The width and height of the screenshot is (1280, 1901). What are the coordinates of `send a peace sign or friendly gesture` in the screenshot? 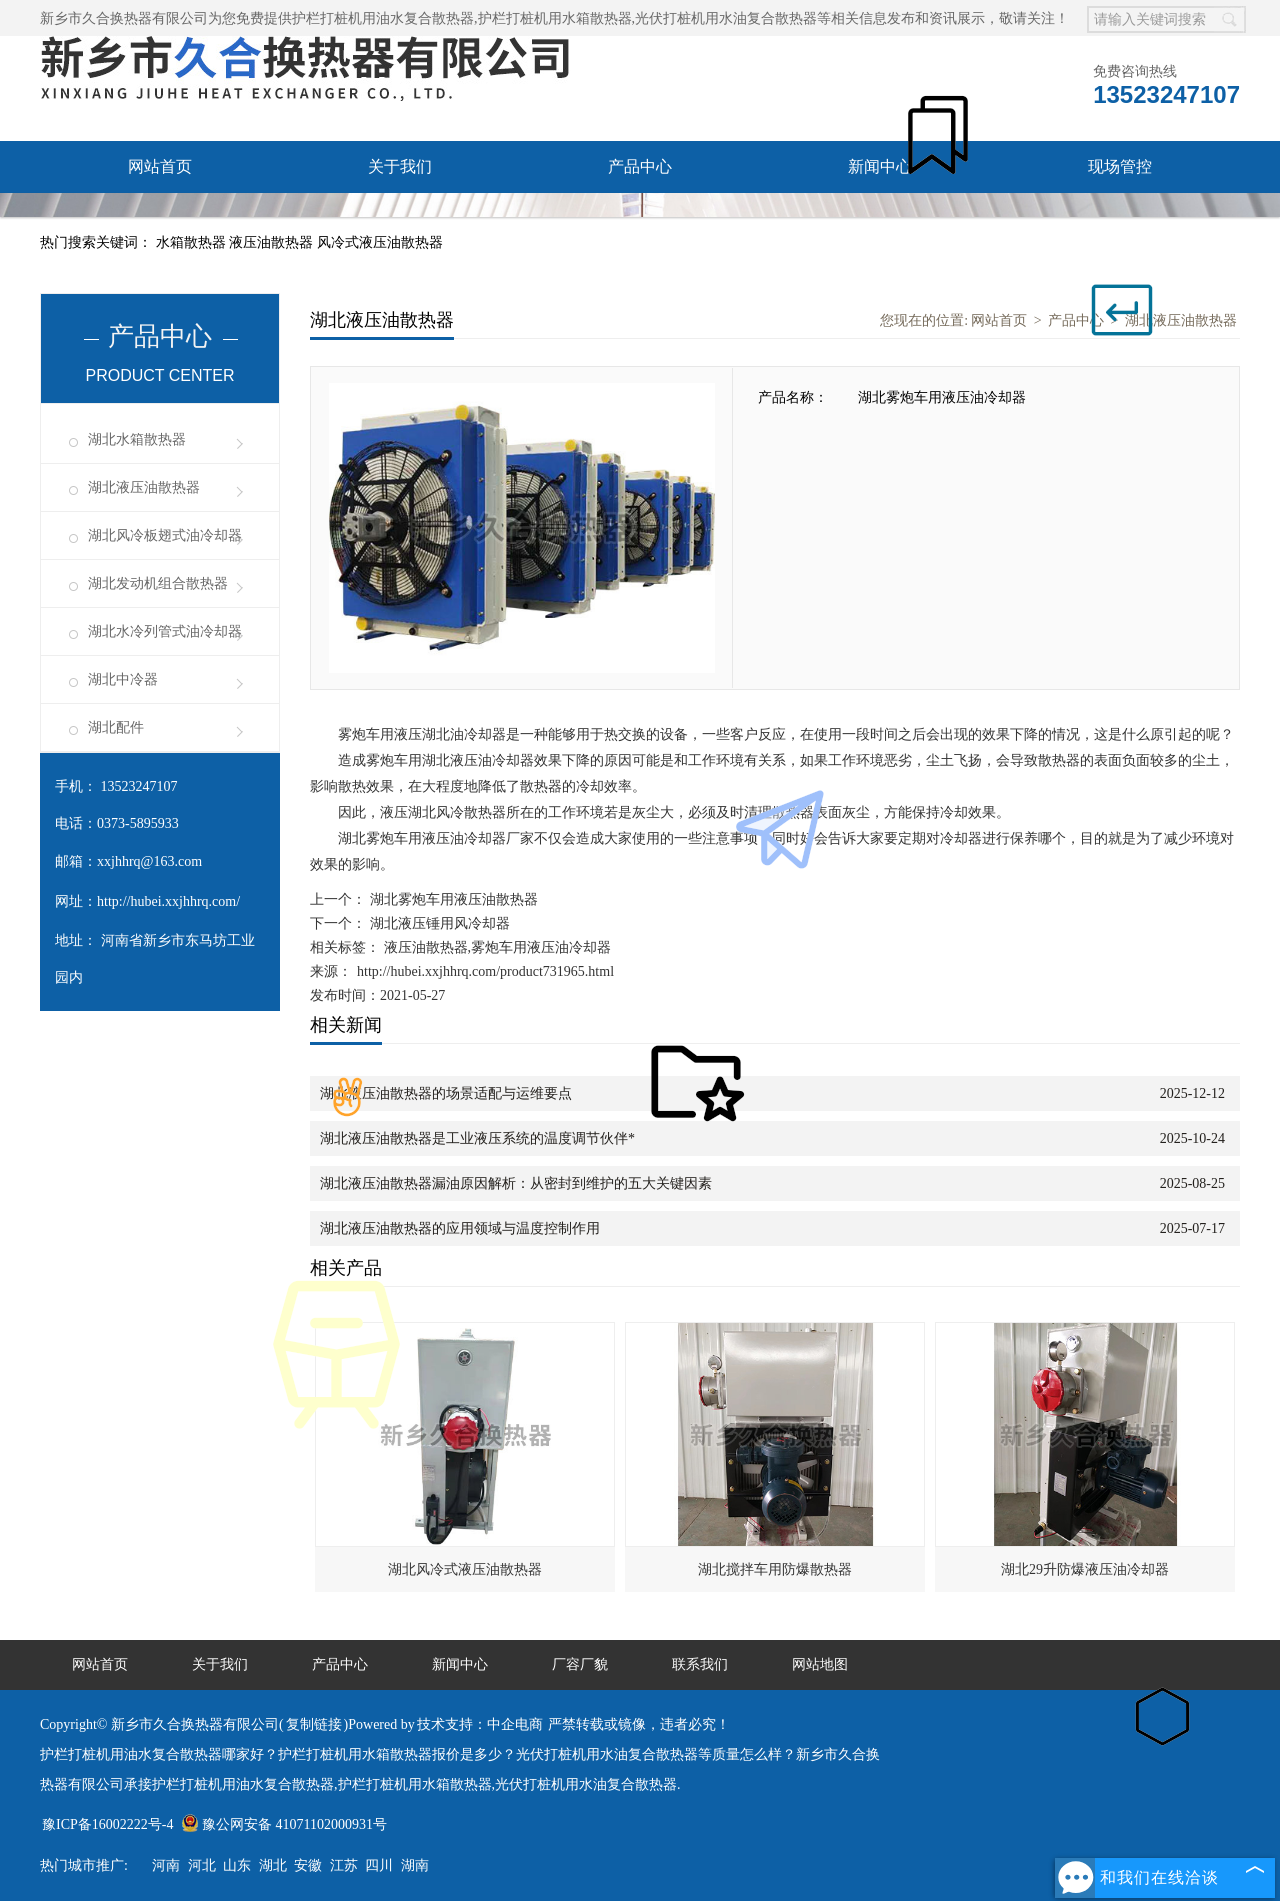 It's located at (347, 1097).